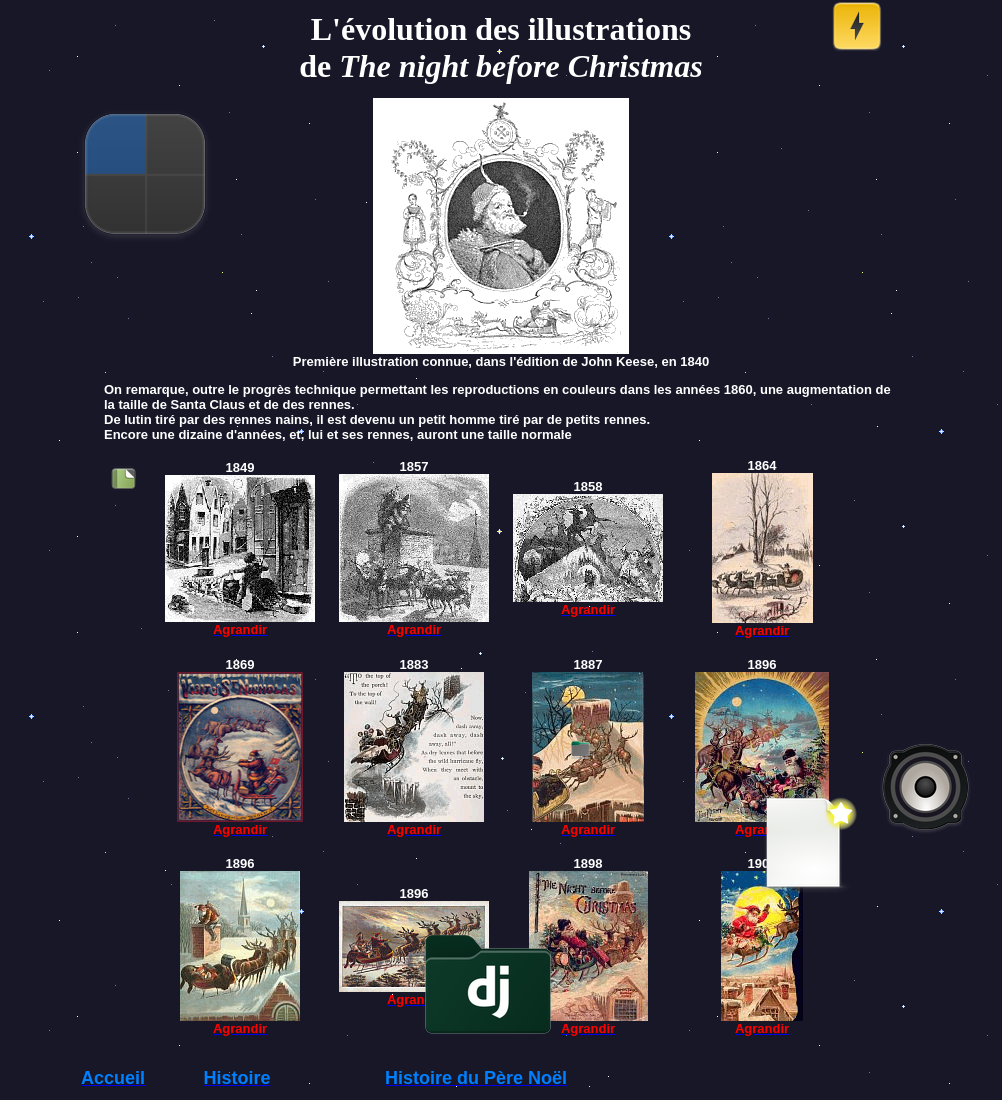 The height and width of the screenshot is (1100, 1002). Describe the element at coordinates (123, 478) in the screenshot. I see `customize desktop theme and appearance settings` at that location.